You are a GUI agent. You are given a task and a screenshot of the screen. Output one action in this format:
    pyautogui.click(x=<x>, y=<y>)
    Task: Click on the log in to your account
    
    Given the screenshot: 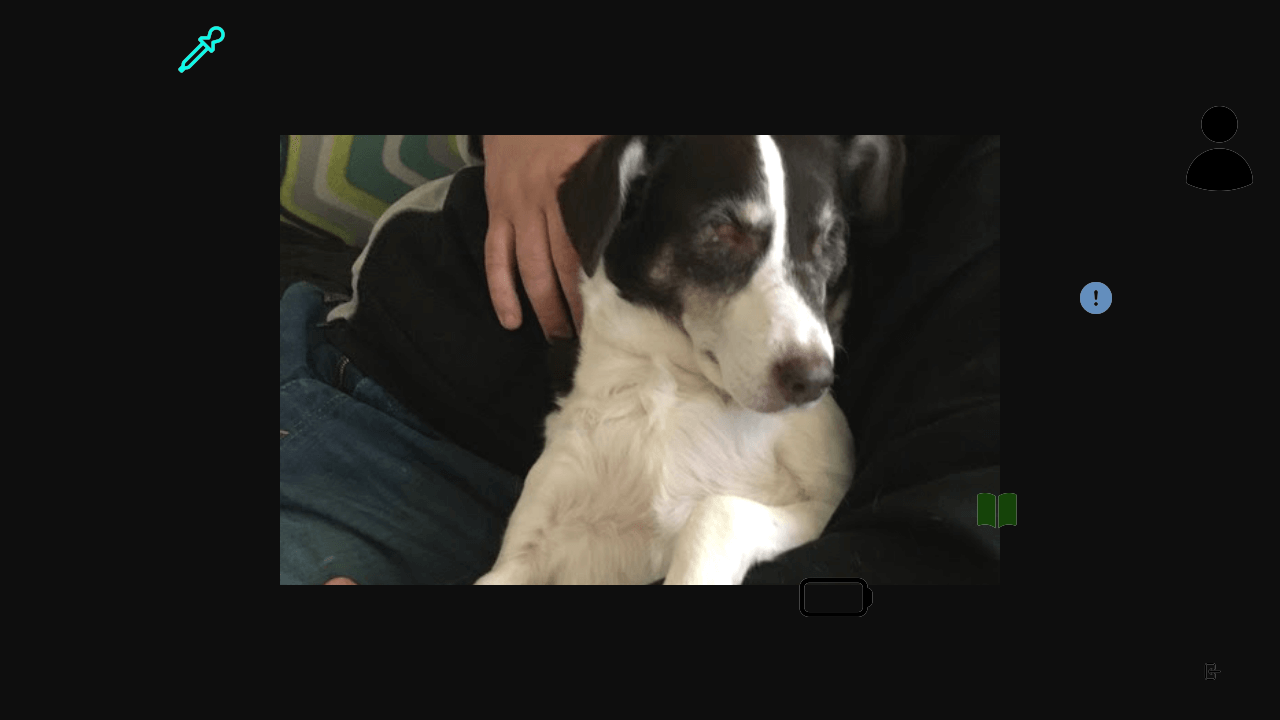 What is the action you would take?
    pyautogui.click(x=1211, y=671)
    